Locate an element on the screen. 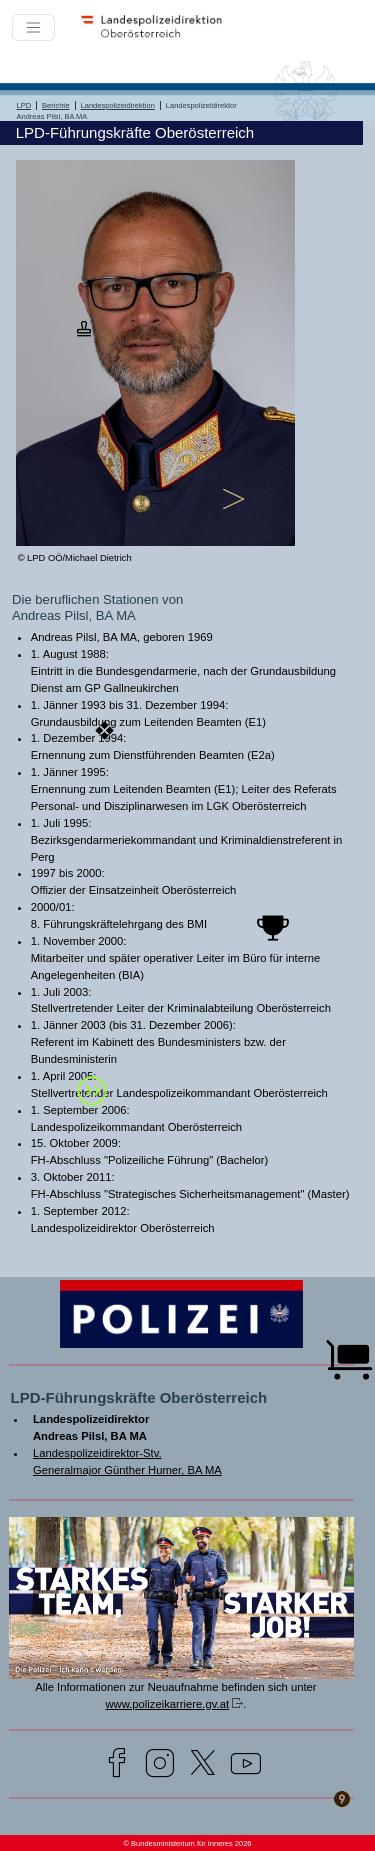 Image resolution: width=375 pixels, height=1851 pixels. access app dashboard or home screen is located at coordinates (104, 730).